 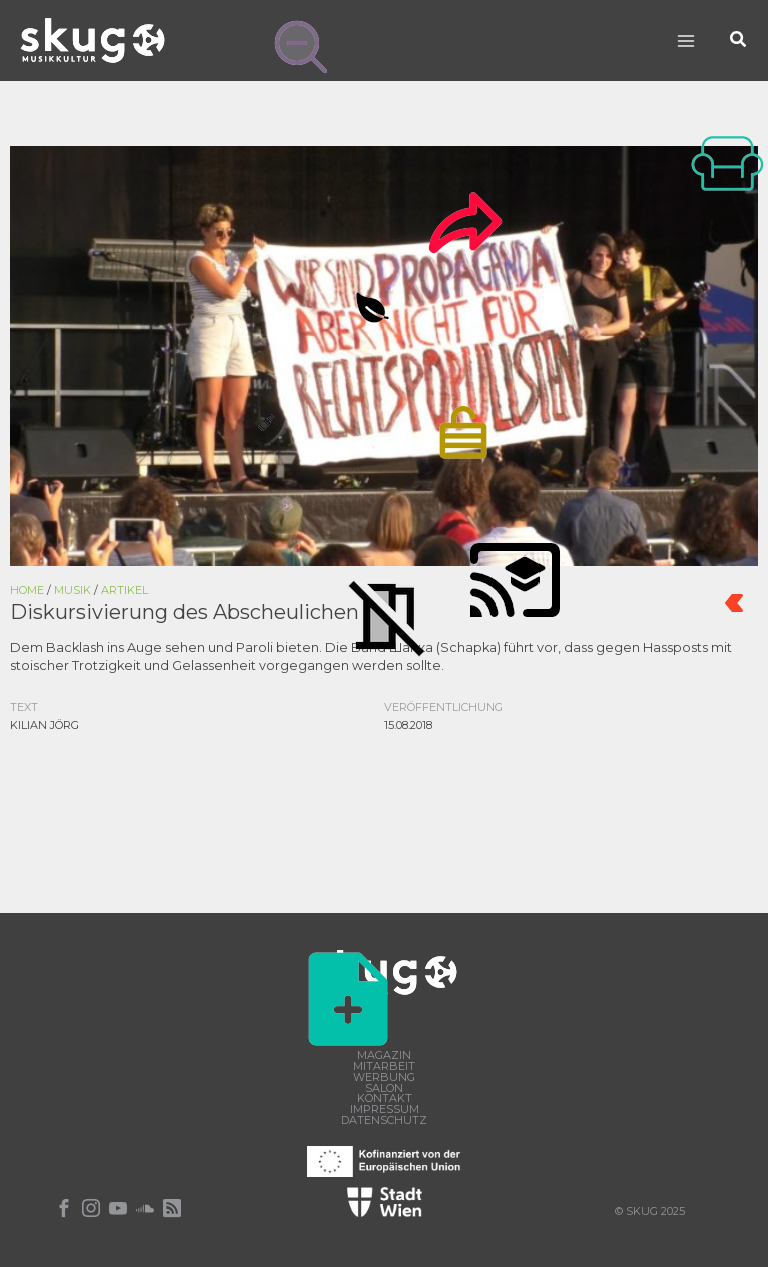 I want to click on create a new file, so click(x=348, y=999).